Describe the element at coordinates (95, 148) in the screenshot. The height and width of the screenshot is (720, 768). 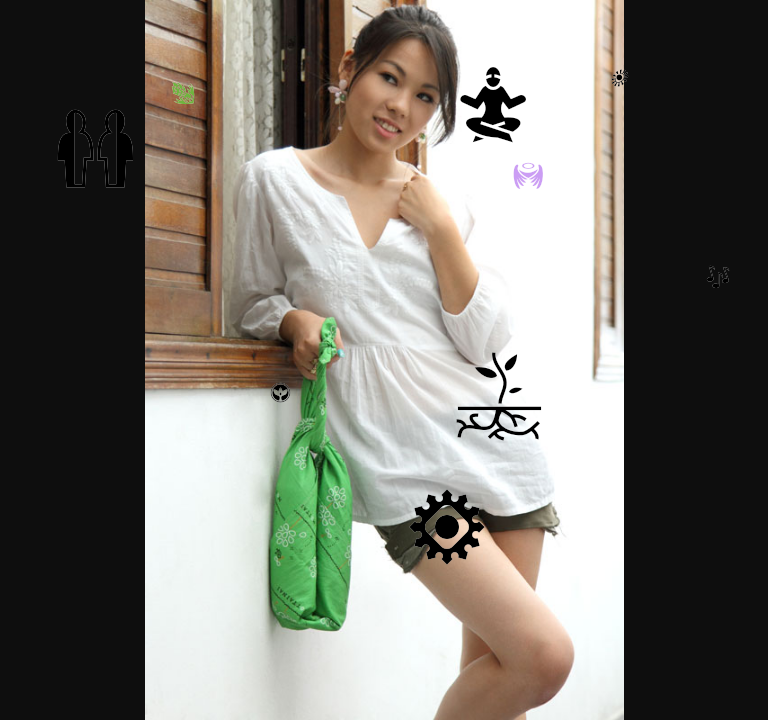
I see `toggle between two modes or perspectives` at that location.